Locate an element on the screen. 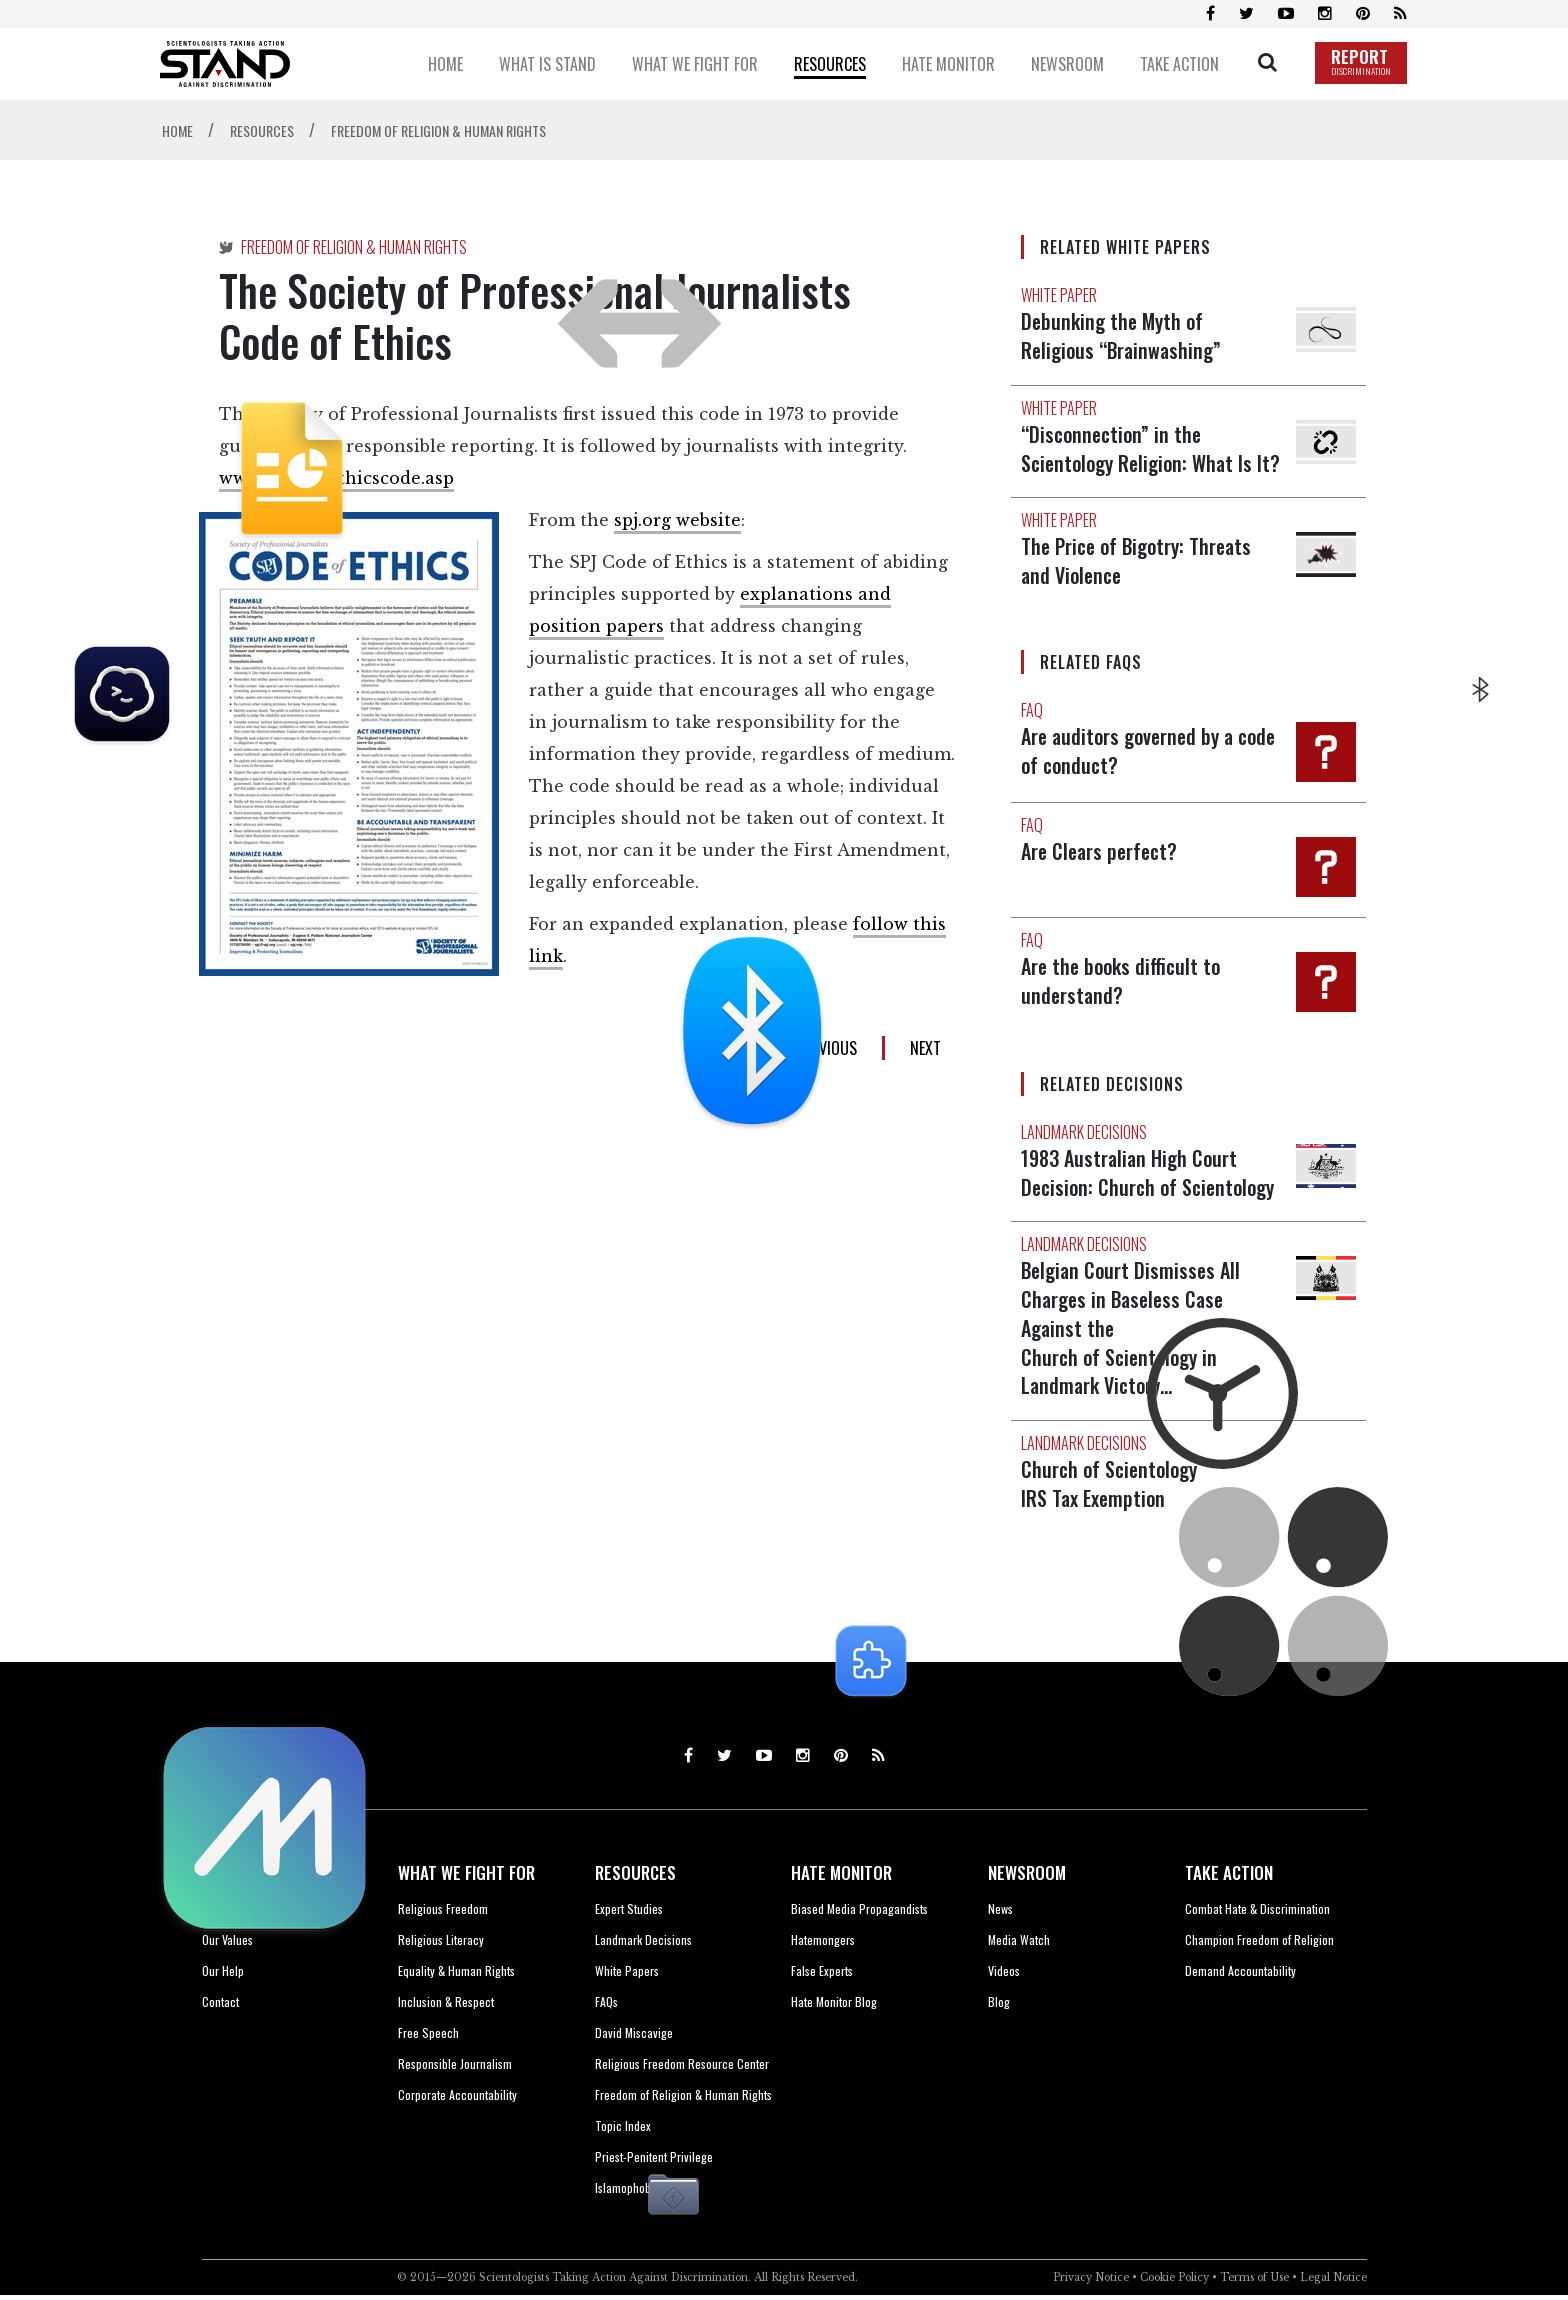  open termius ssh client is located at coordinates (122, 694).